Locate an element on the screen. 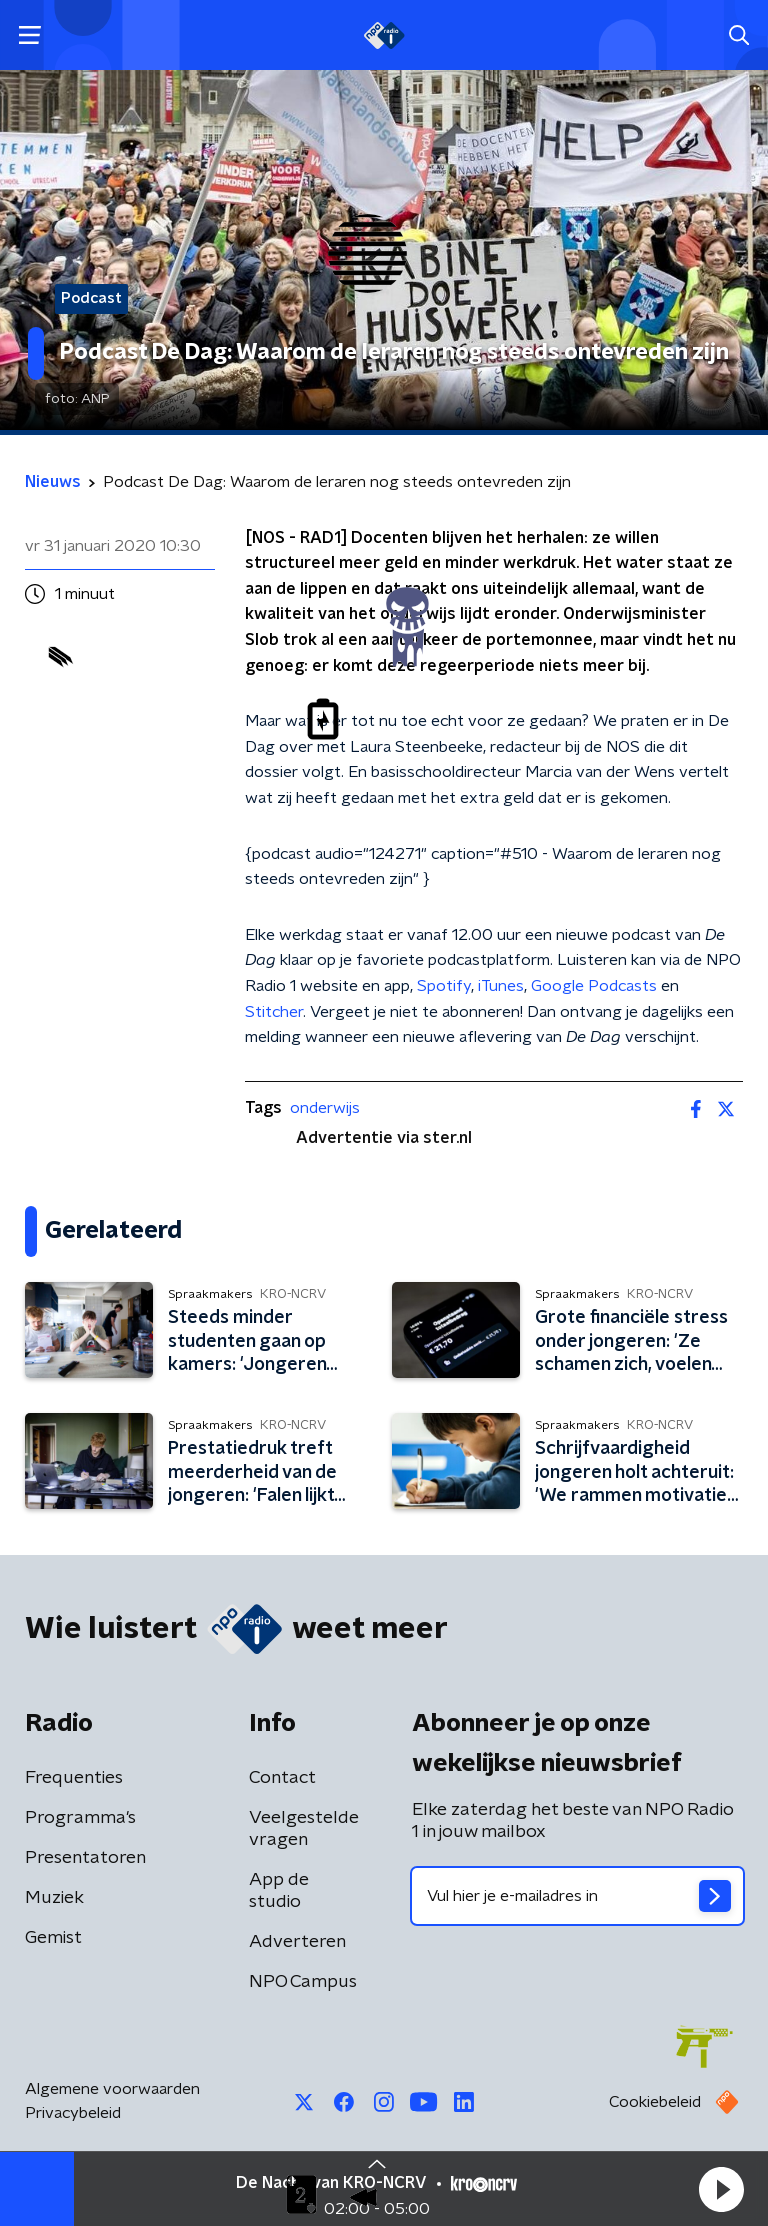 This screenshot has width=768, height=2226. rewind or skip backward in media playback is located at coordinates (363, 2197).